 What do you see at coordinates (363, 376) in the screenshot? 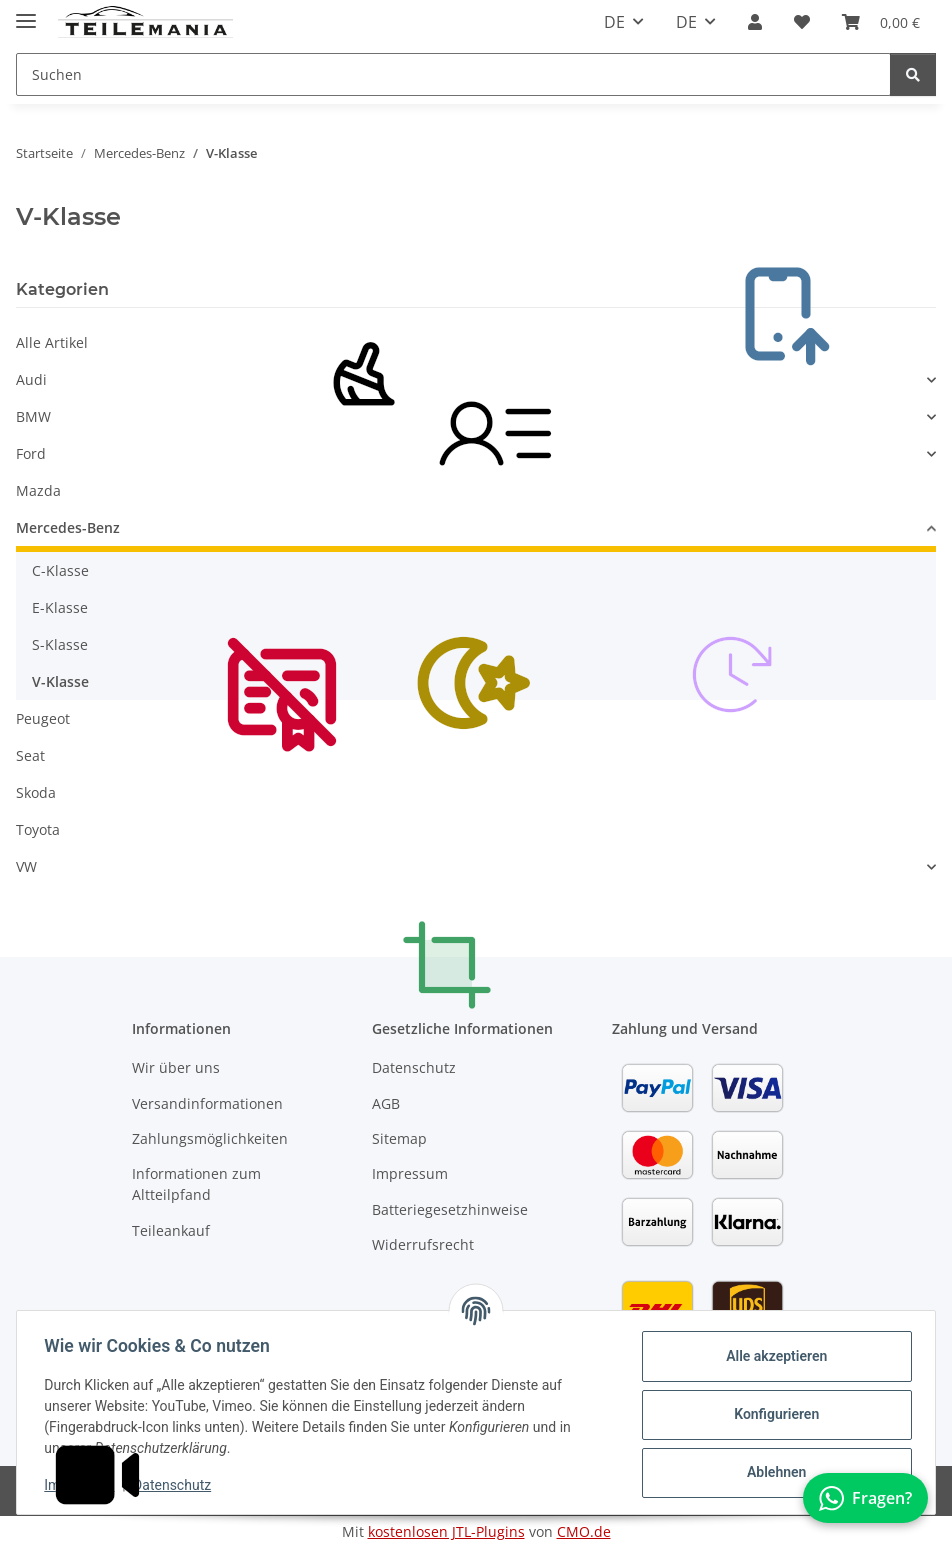
I see `clear cache or temporary files` at bounding box center [363, 376].